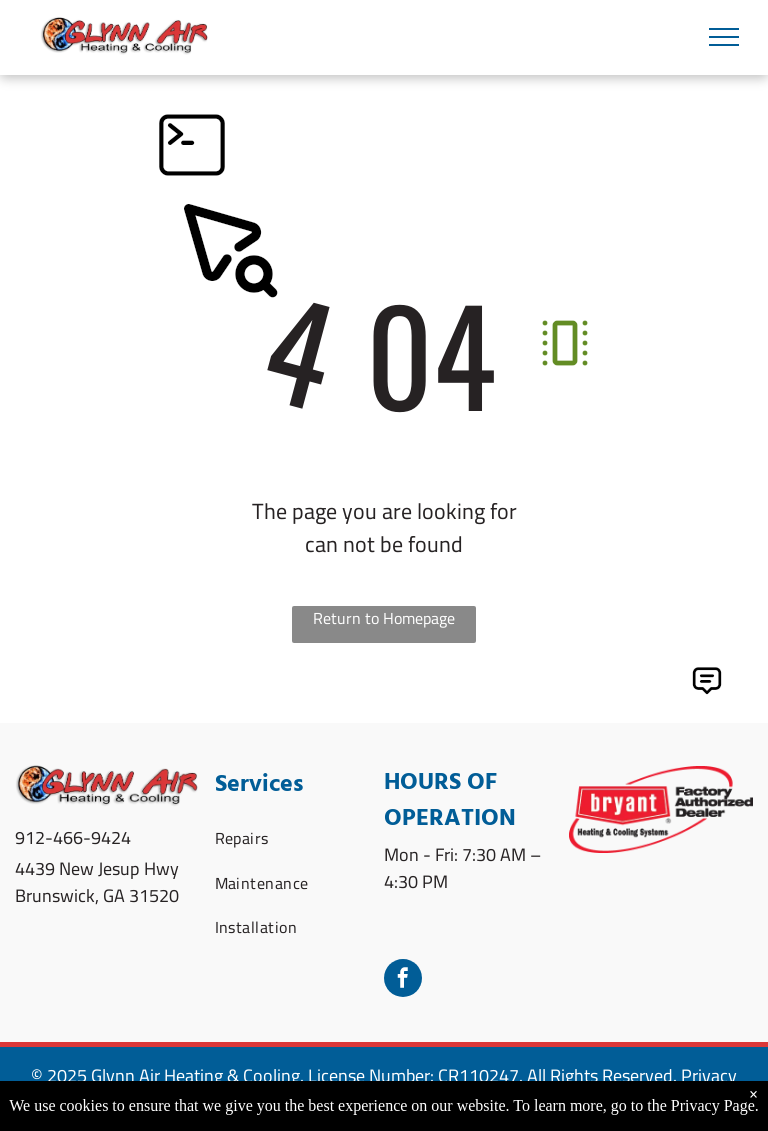 This screenshot has height=1131, width=768. What do you see at coordinates (707, 680) in the screenshot?
I see `open messaging or chat` at bounding box center [707, 680].